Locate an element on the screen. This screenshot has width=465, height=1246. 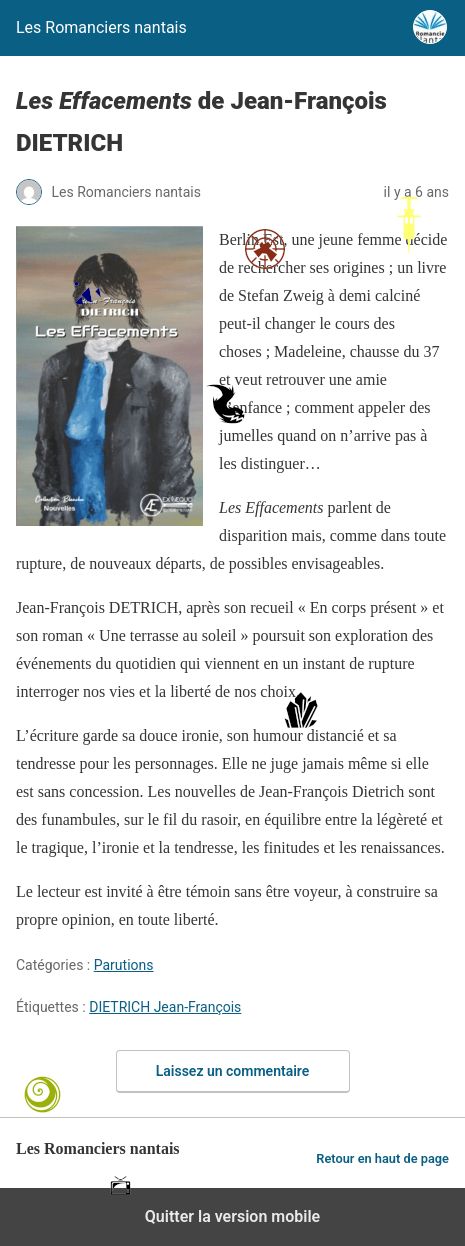
view radar or detection range settings is located at coordinates (265, 249).